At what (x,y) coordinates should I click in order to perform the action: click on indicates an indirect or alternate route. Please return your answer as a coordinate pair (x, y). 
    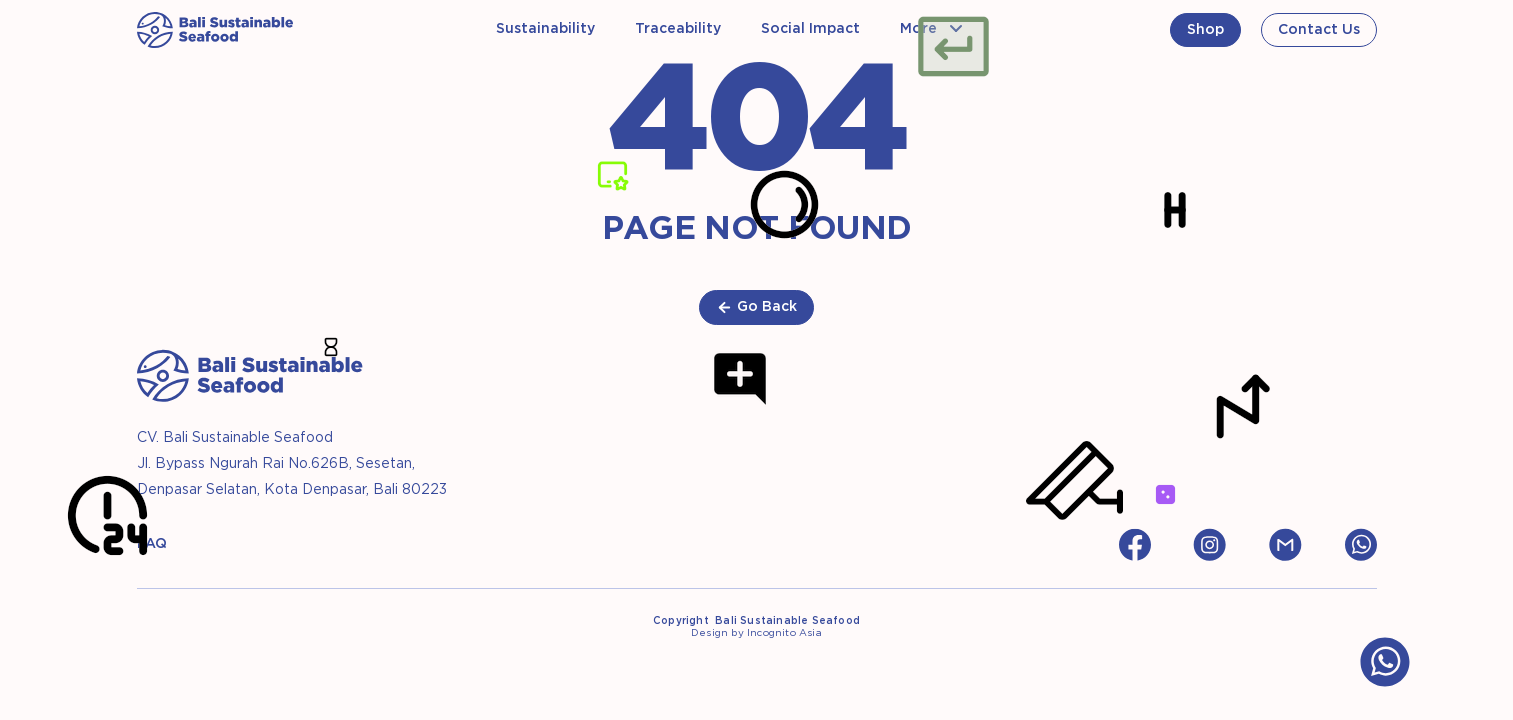
    Looking at the image, I should click on (1241, 406).